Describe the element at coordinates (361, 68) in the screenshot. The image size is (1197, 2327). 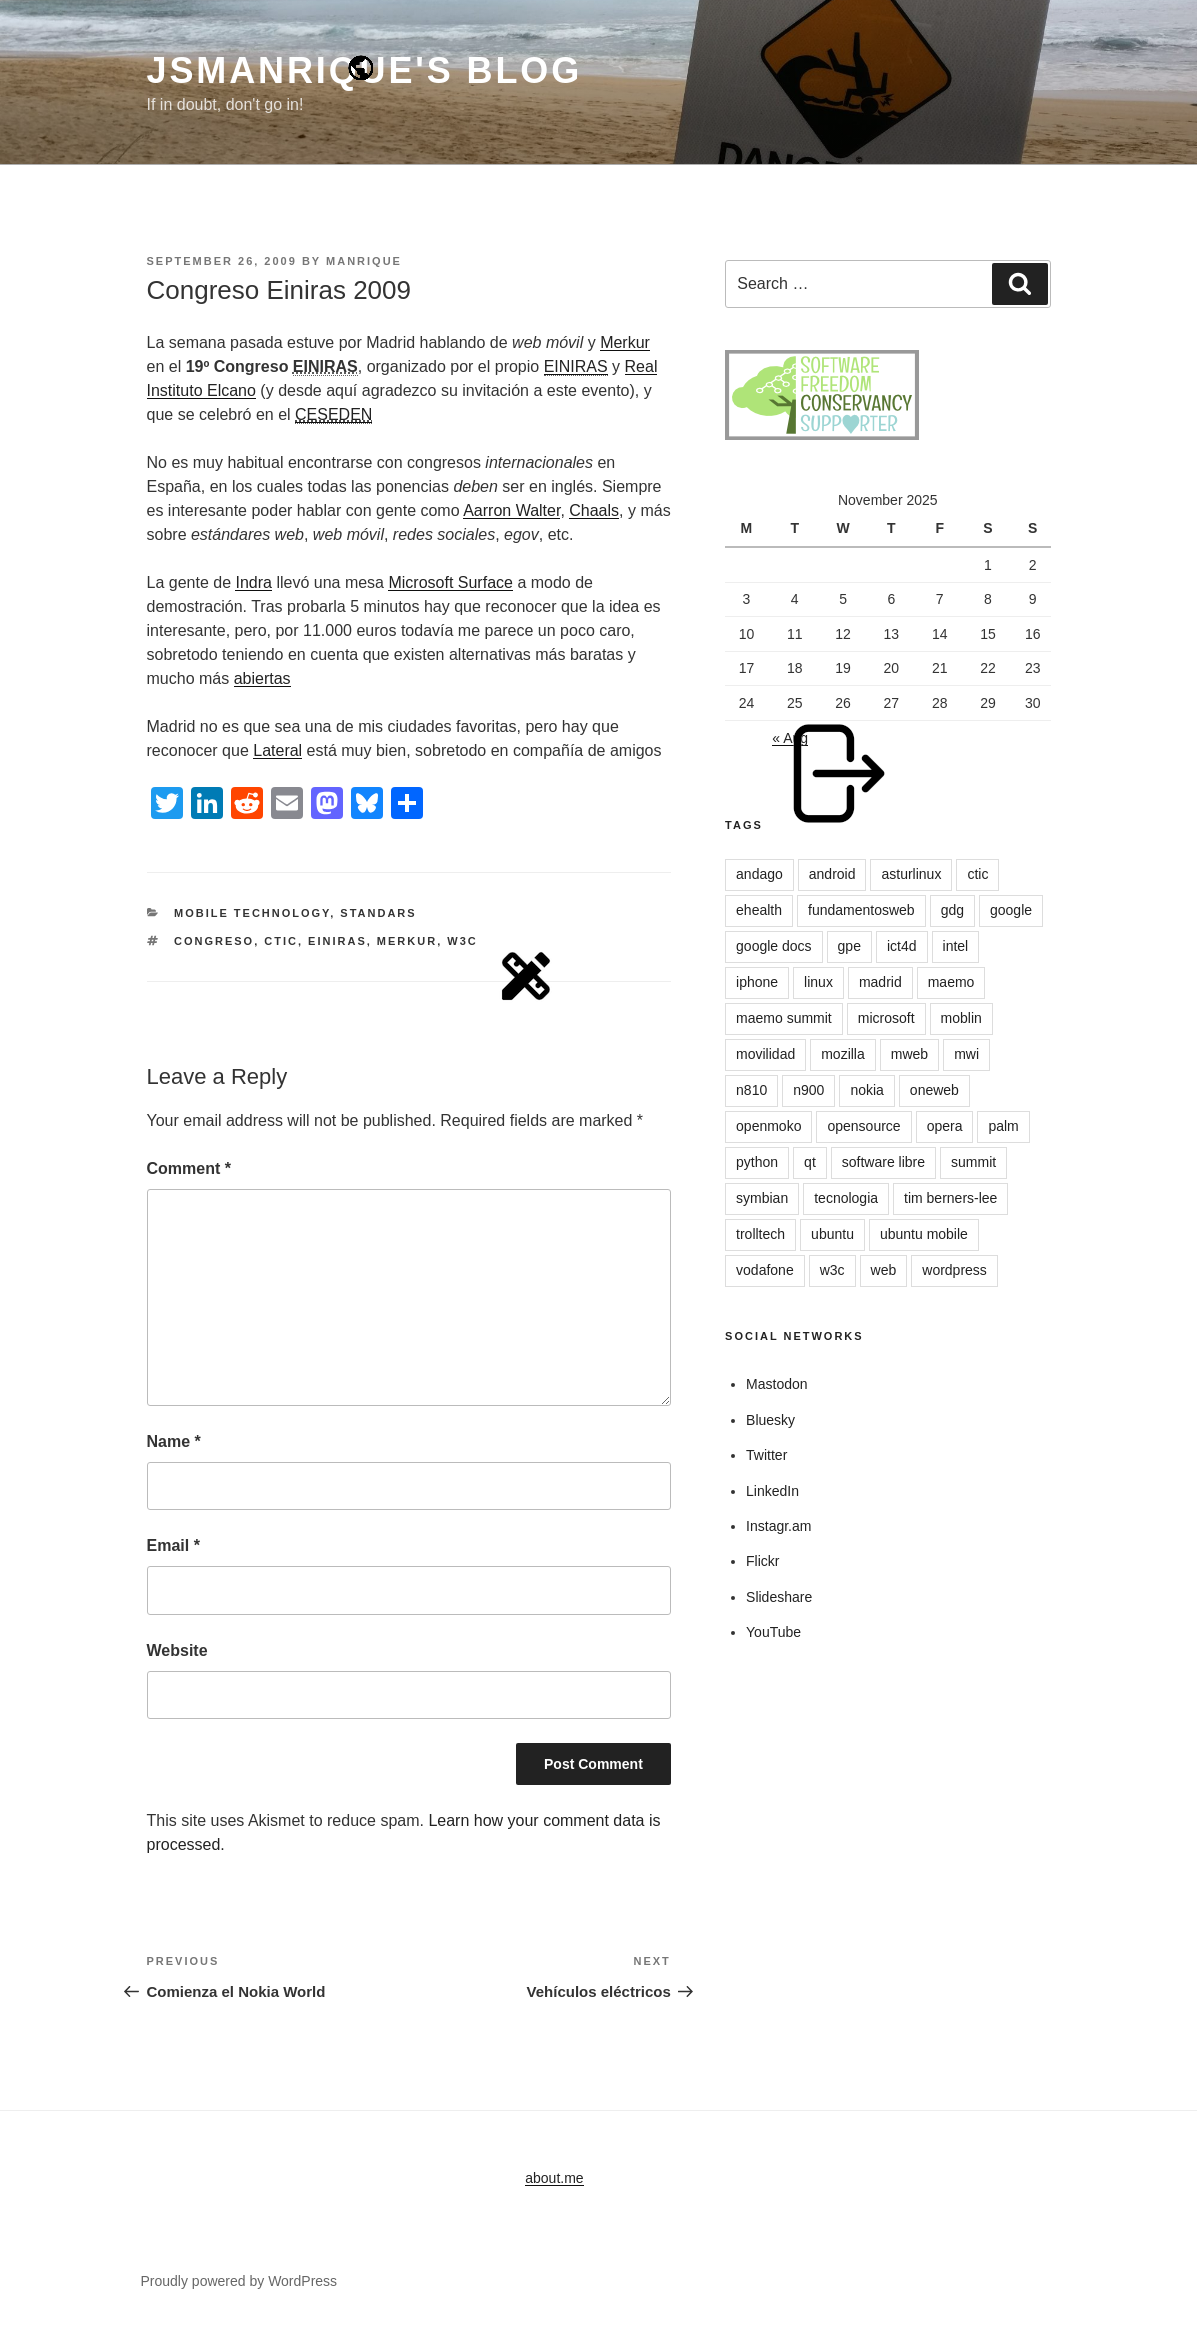
I see `access public or global content` at that location.